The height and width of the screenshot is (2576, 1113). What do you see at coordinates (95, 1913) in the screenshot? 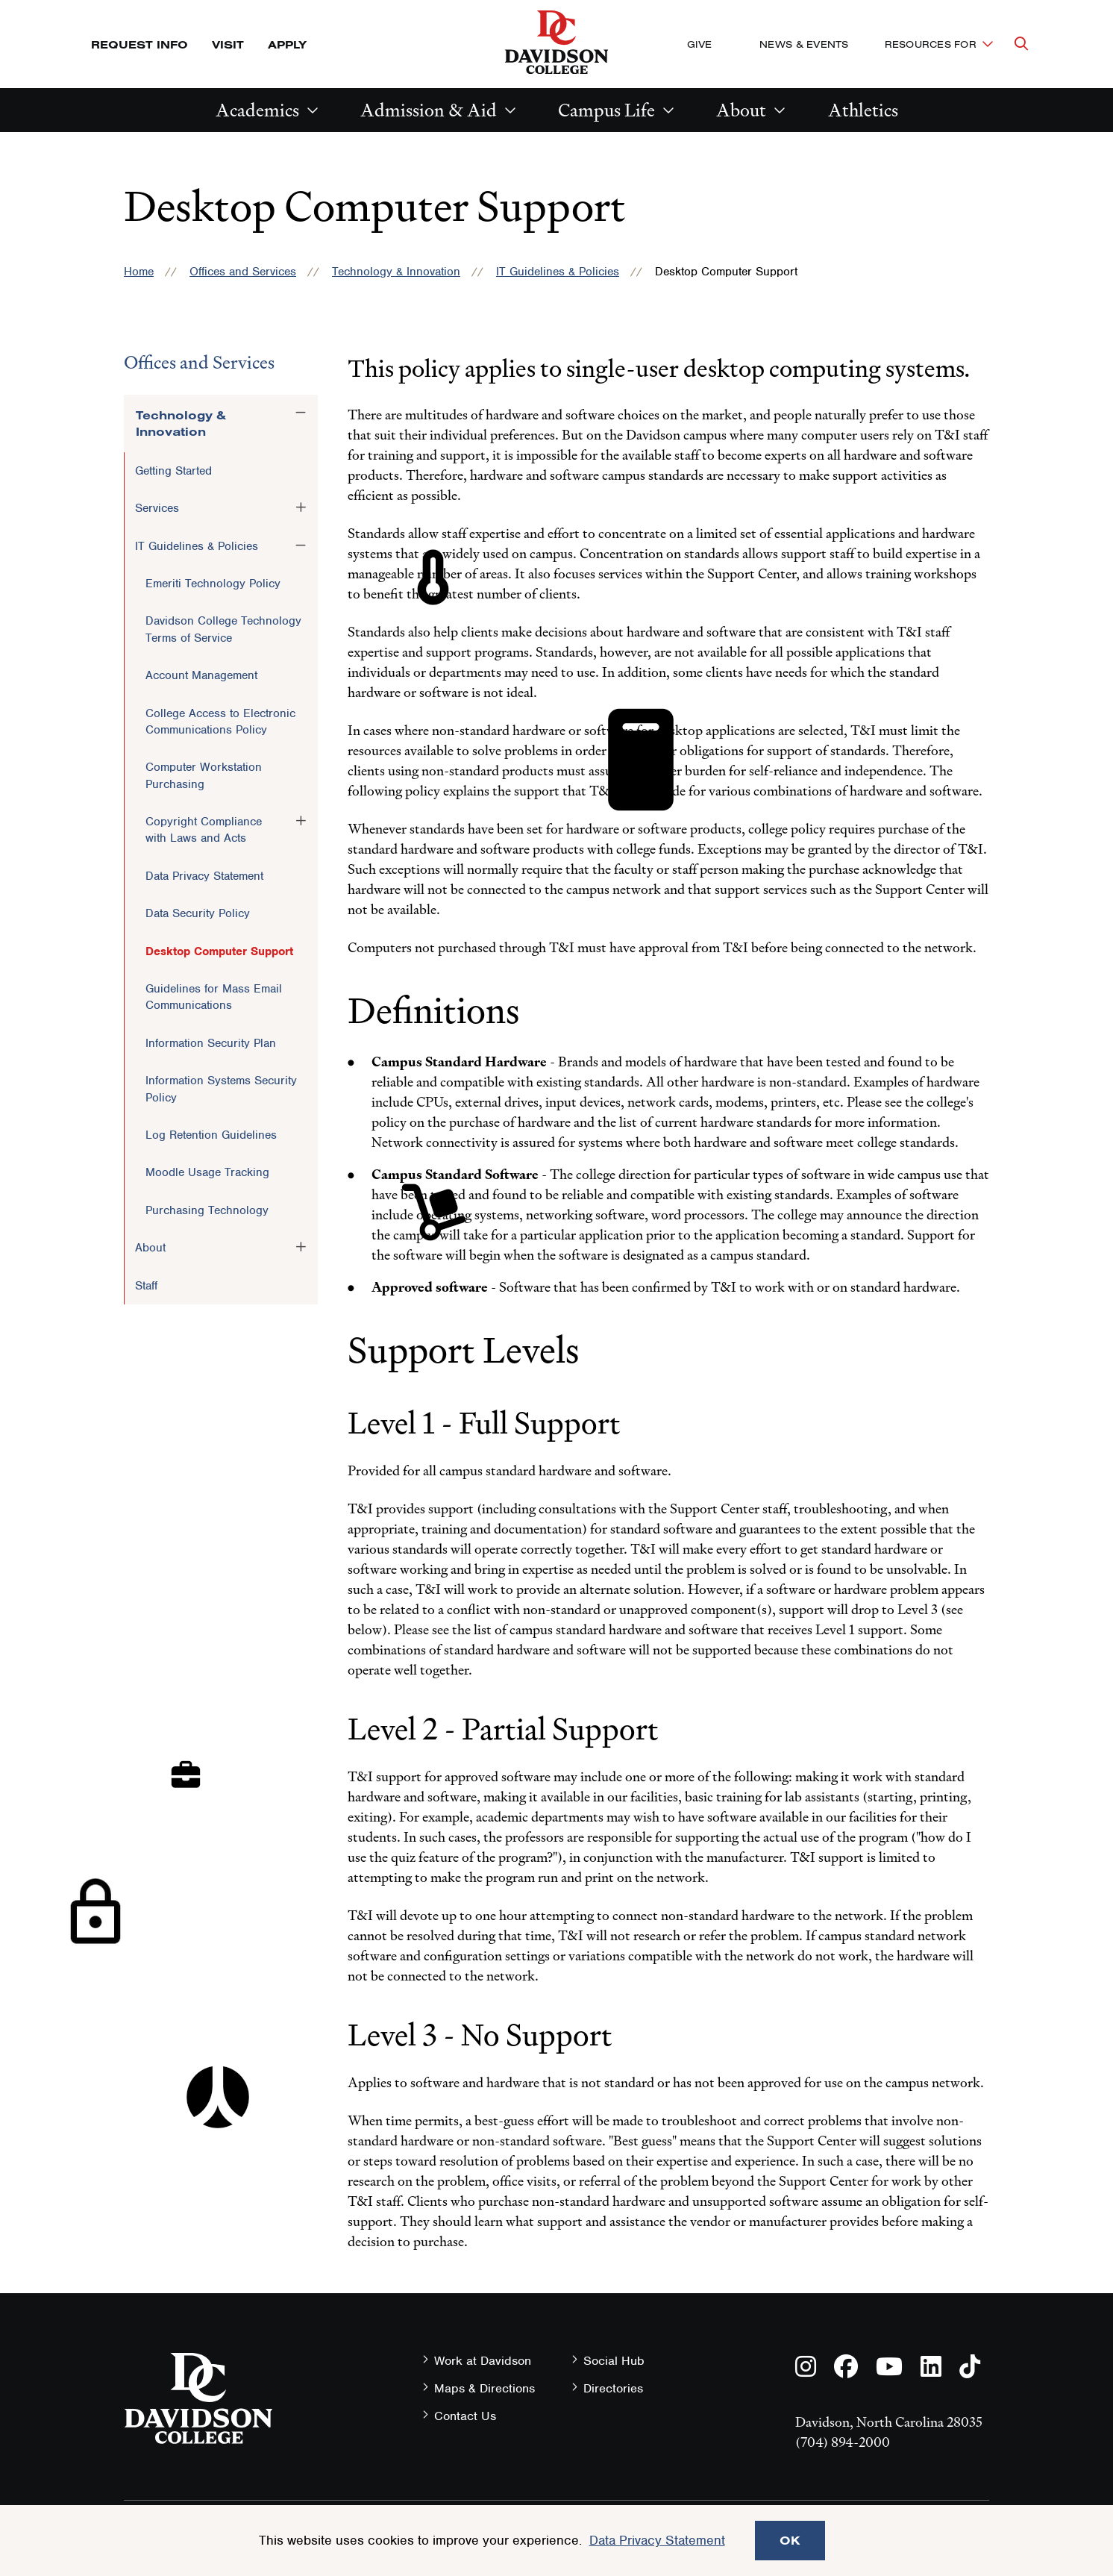
I see `lock or secure this item` at bounding box center [95, 1913].